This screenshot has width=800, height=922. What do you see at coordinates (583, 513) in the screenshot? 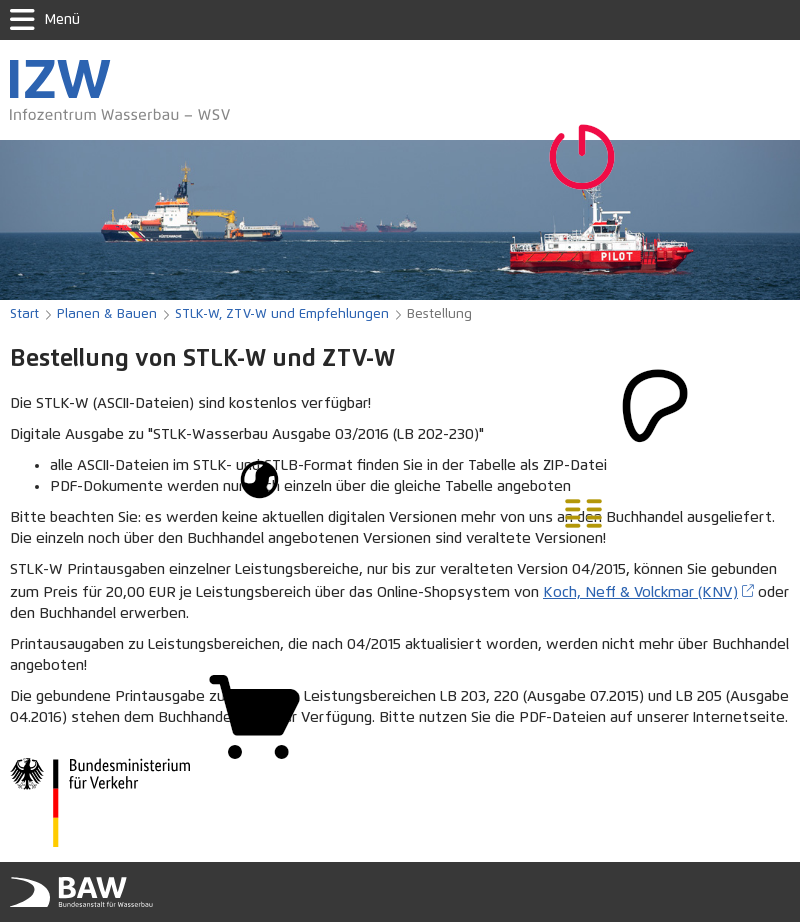
I see `switch to column view layout` at bounding box center [583, 513].